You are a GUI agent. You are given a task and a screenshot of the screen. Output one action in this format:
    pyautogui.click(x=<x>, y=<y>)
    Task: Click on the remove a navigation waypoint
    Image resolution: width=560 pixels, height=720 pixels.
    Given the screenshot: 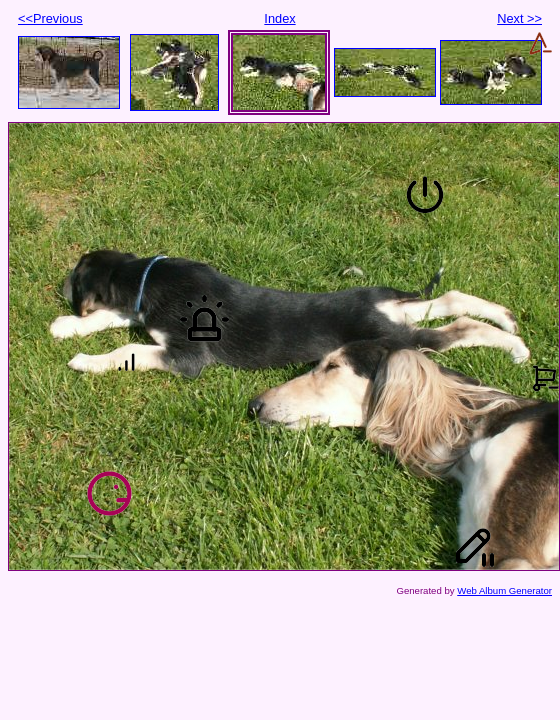 What is the action you would take?
    pyautogui.click(x=539, y=43)
    